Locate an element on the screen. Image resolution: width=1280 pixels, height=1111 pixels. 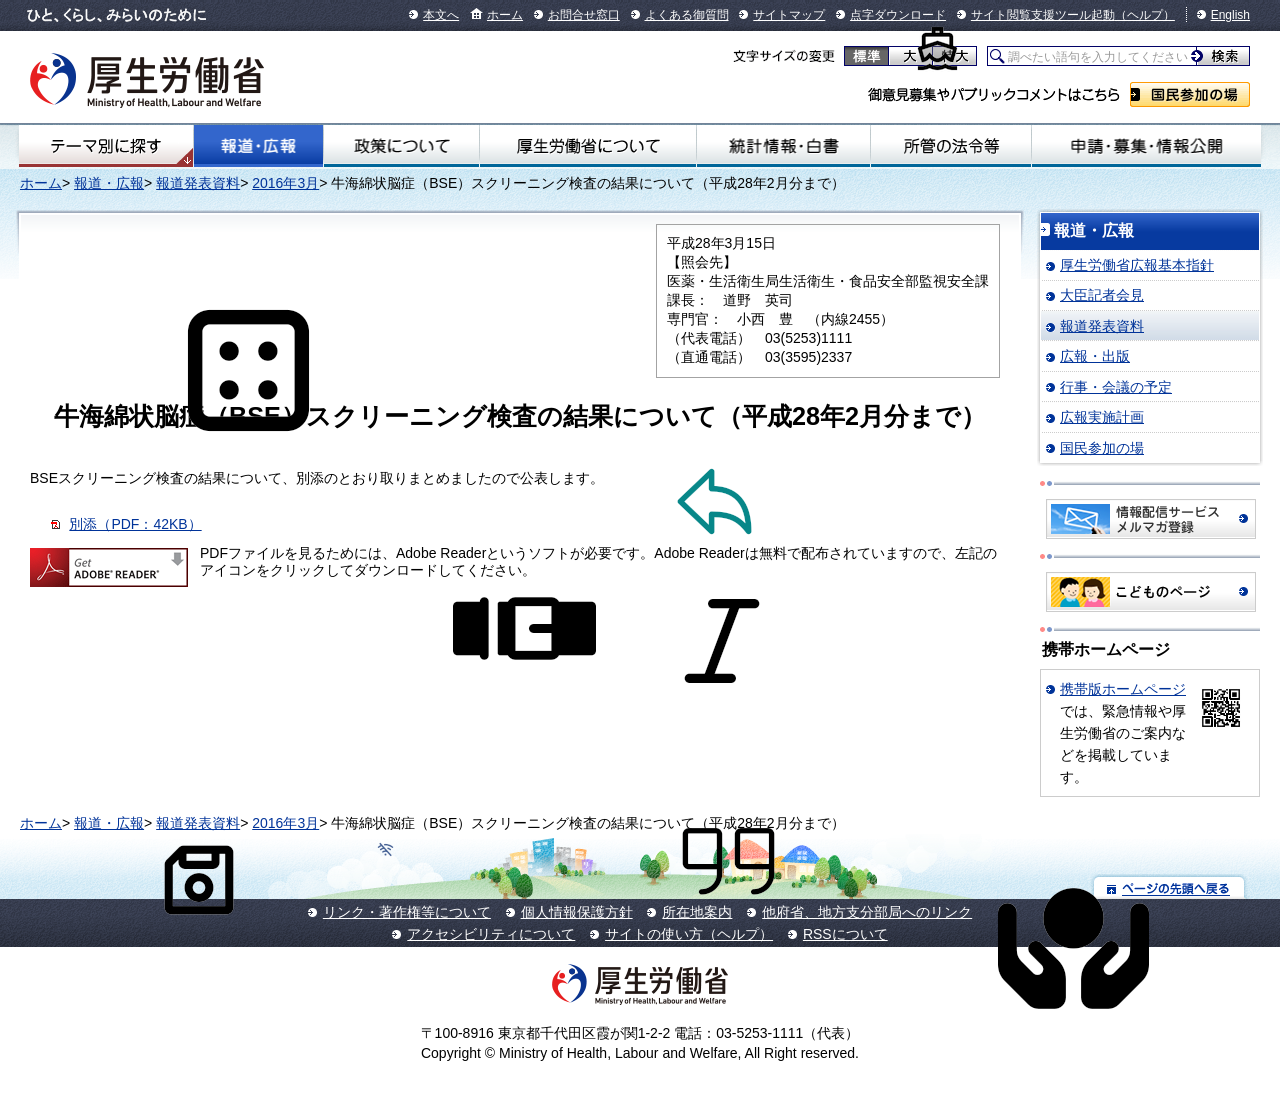
access clothing or accessories settings is located at coordinates (524, 628).